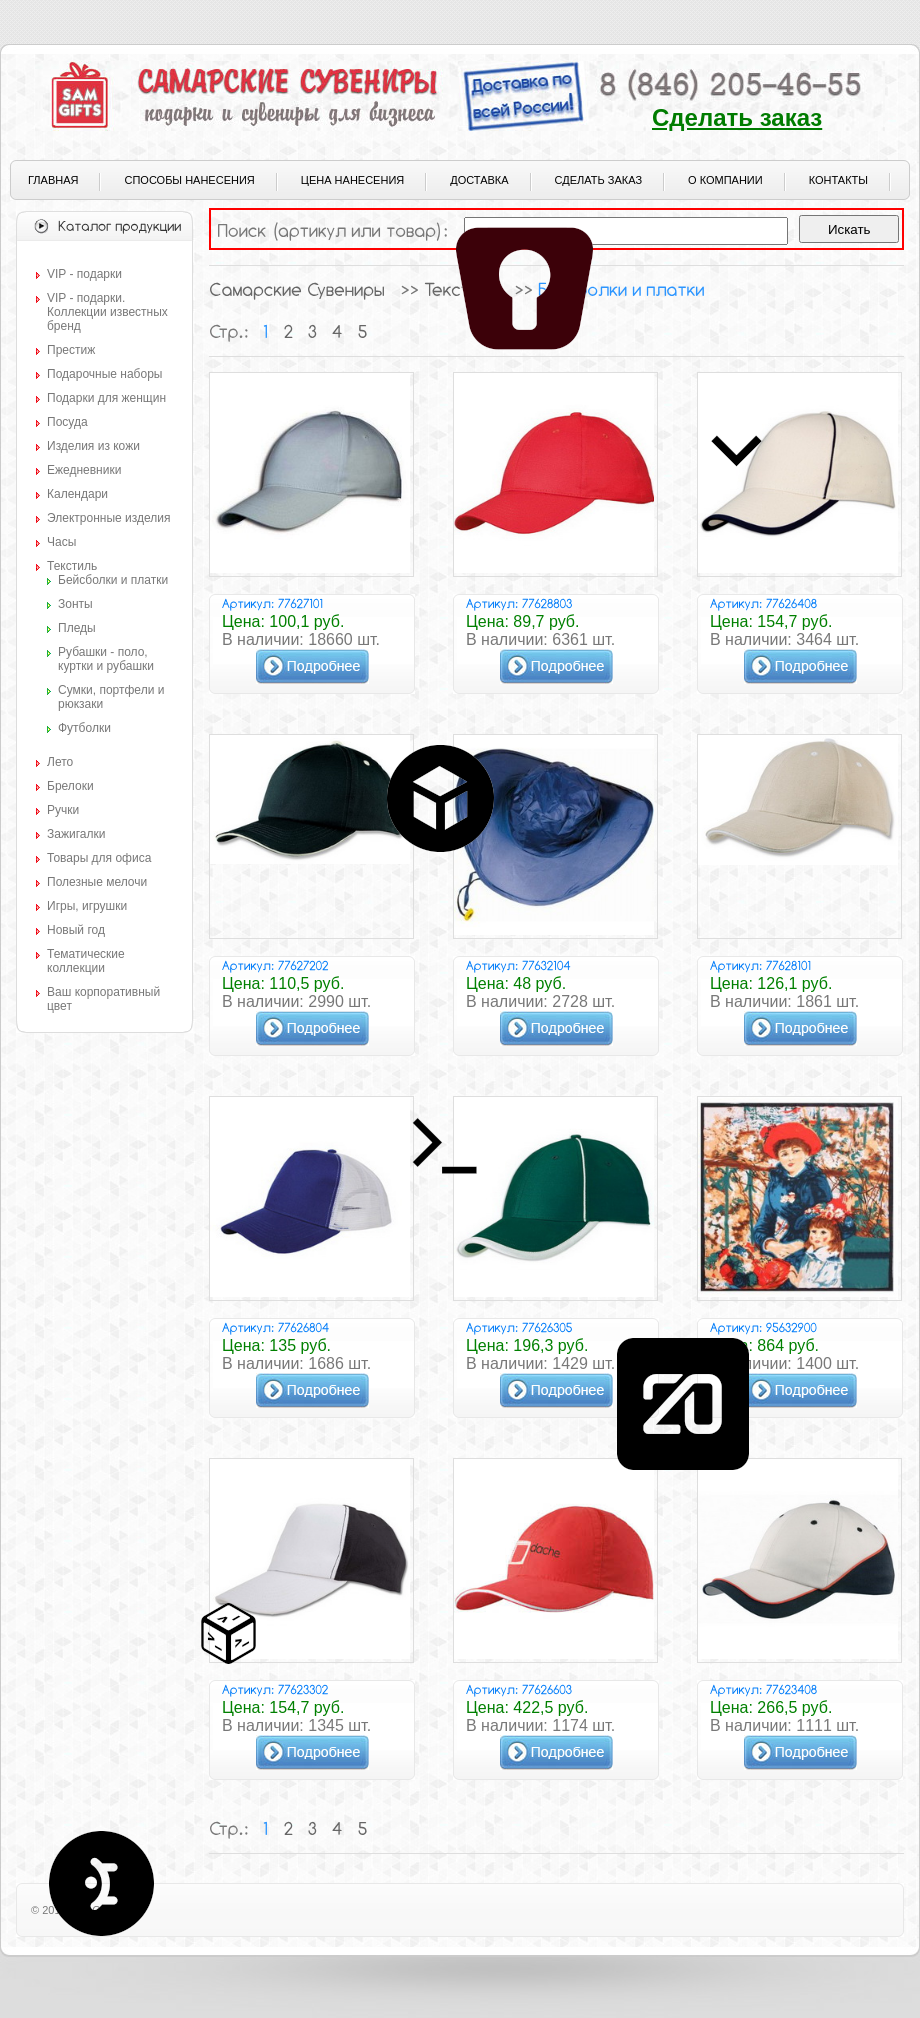  What do you see at coordinates (524, 288) in the screenshot?
I see `open enpass password manager` at bounding box center [524, 288].